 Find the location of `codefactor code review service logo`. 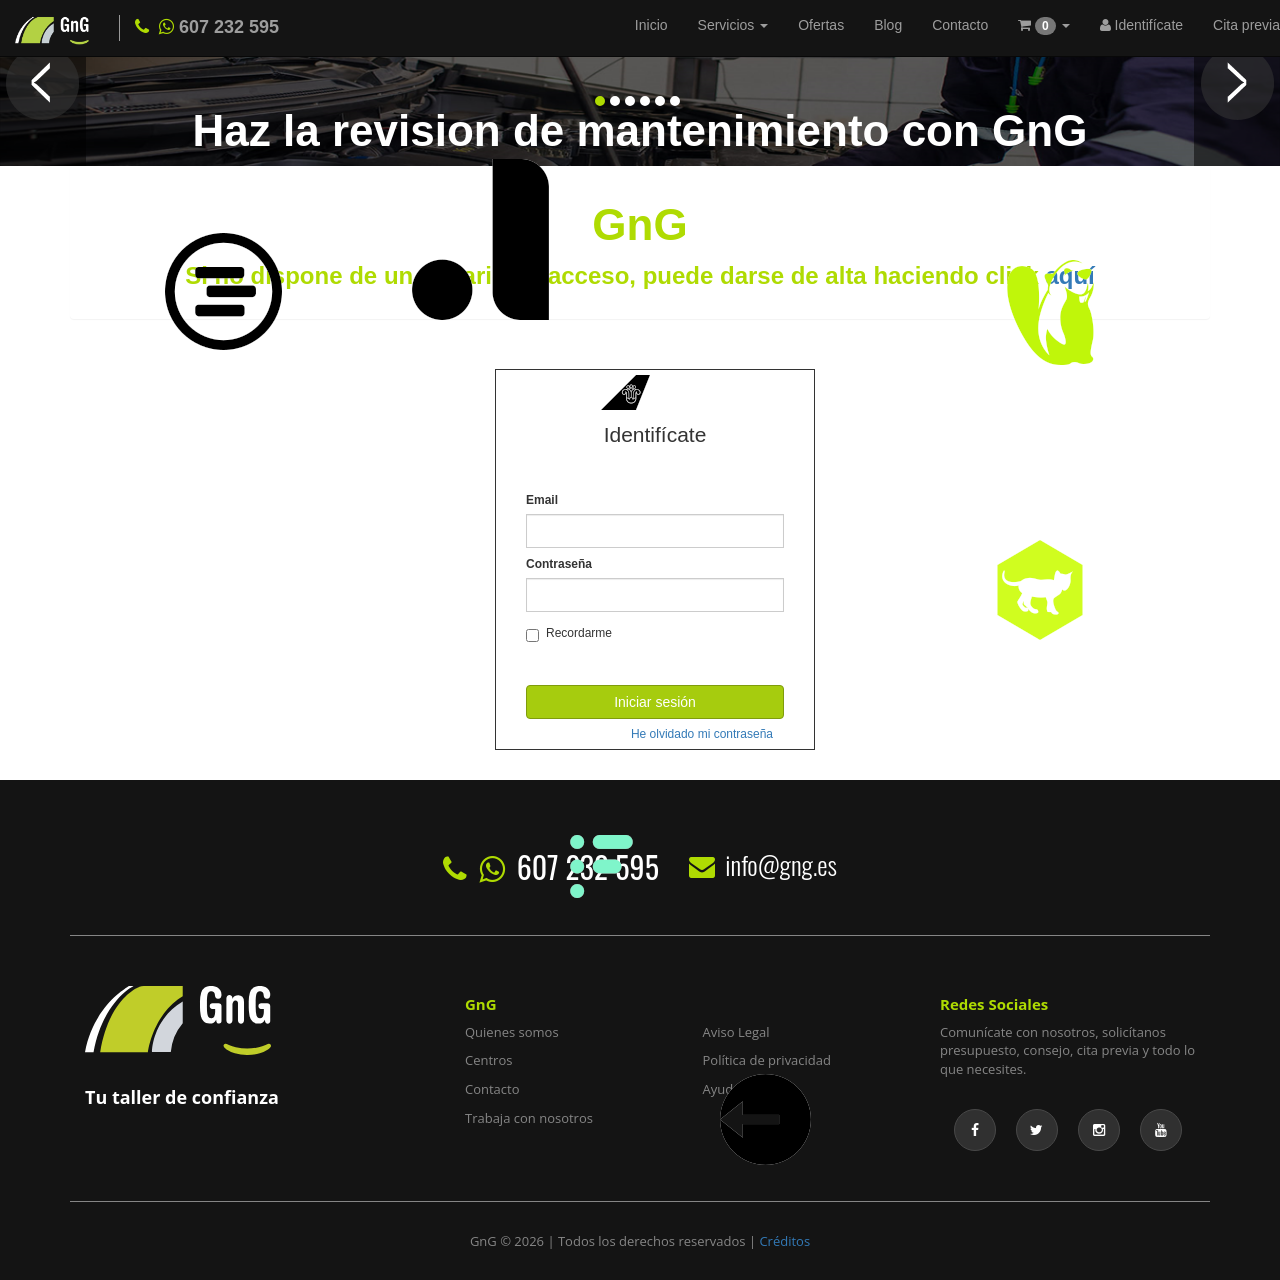

codefactor code review service logo is located at coordinates (601, 866).